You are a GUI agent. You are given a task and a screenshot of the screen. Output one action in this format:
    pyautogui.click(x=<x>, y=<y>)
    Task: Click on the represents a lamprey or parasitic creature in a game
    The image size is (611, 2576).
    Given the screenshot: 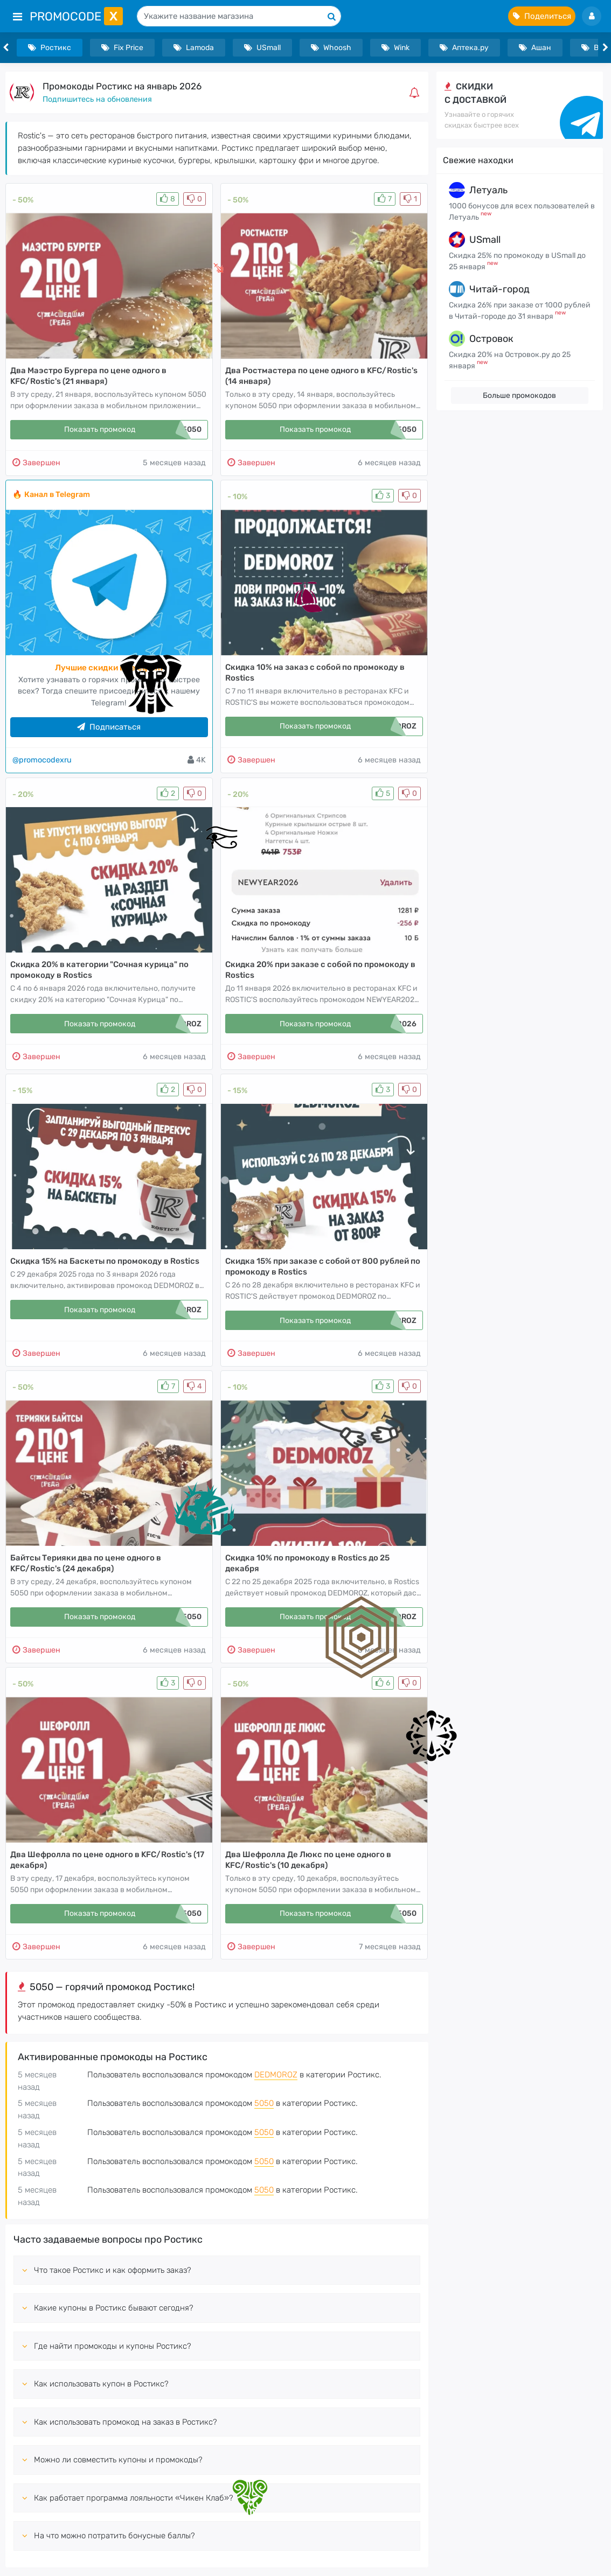 What is the action you would take?
    pyautogui.click(x=432, y=1736)
    